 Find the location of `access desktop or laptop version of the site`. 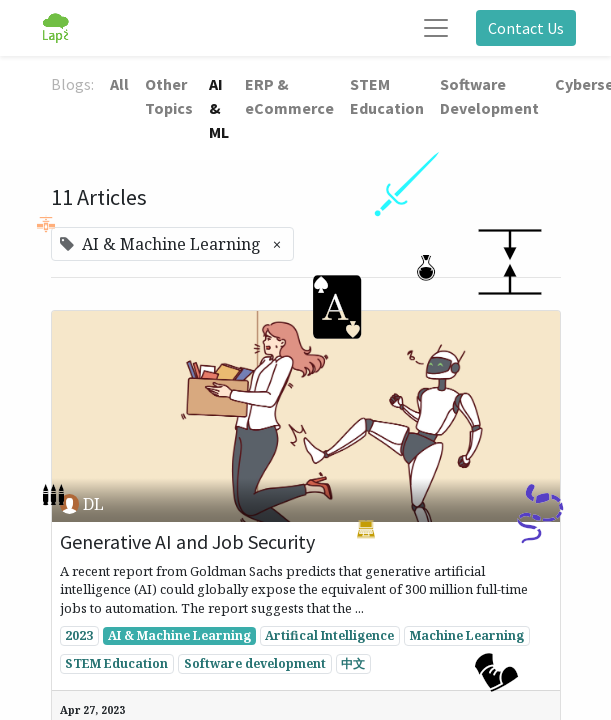

access desktop or laptop version of the site is located at coordinates (366, 529).